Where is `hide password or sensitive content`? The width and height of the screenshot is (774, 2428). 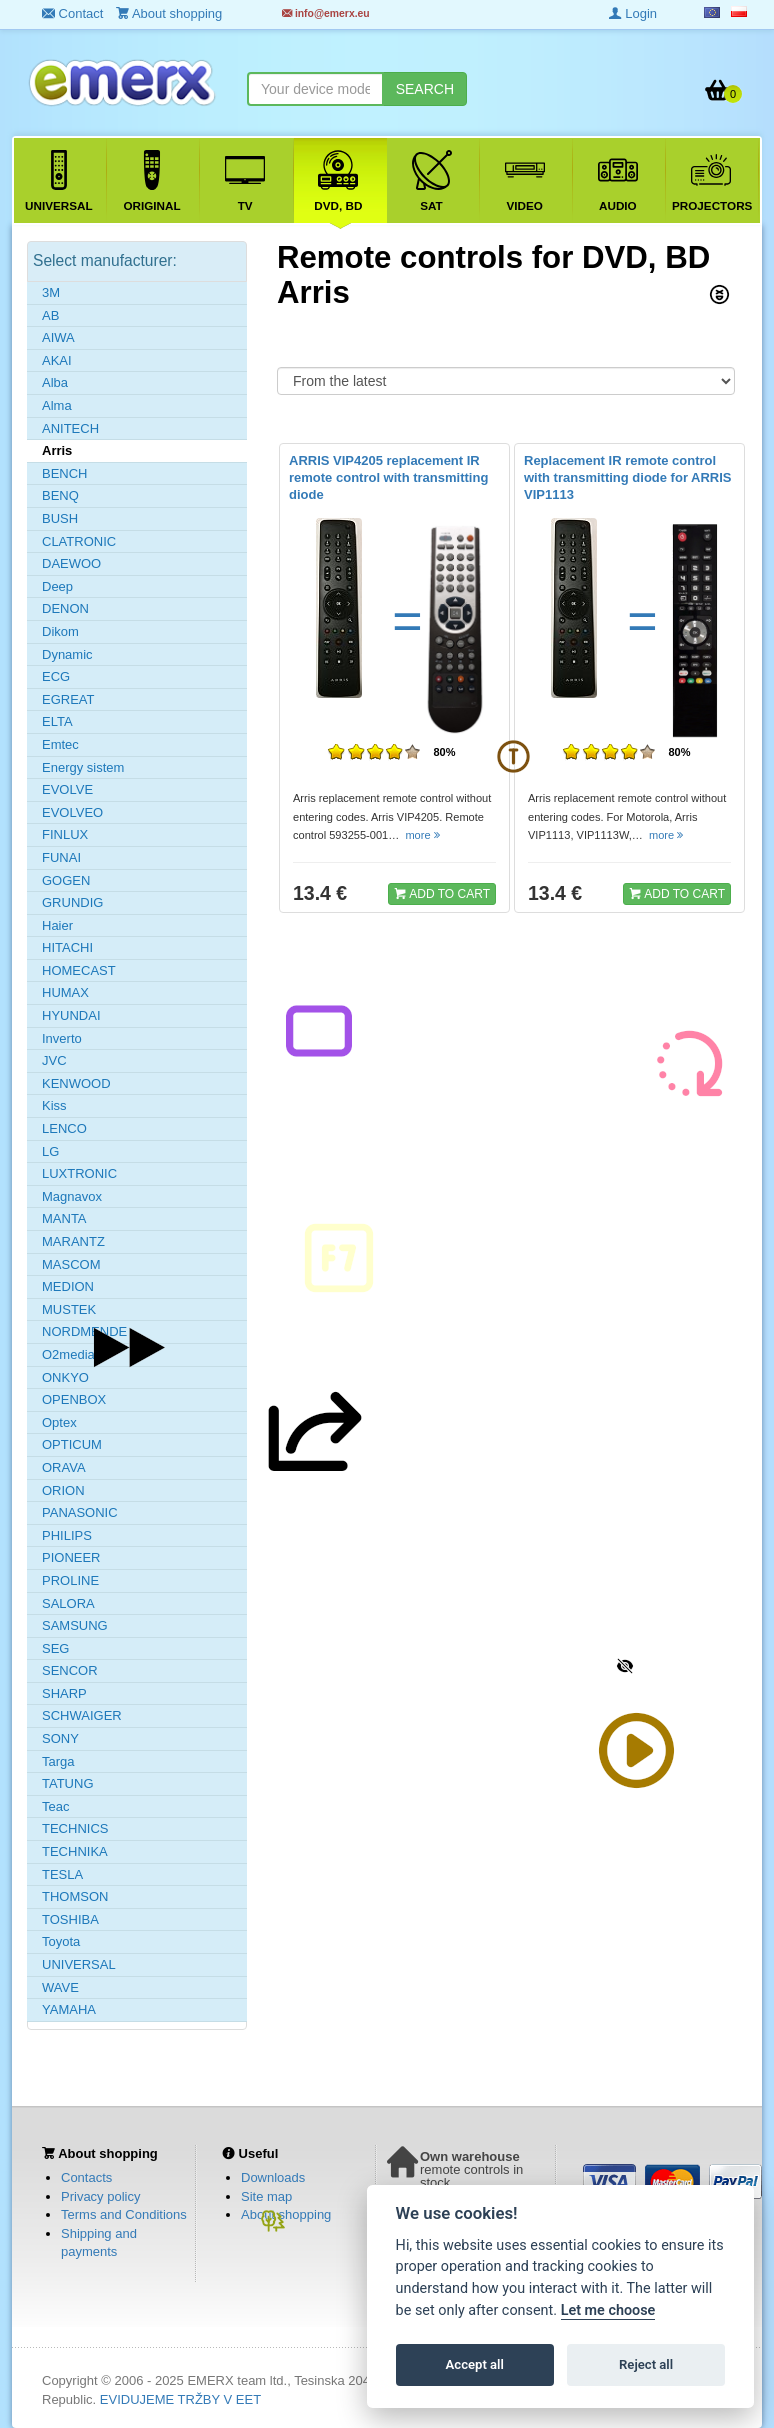
hide password or sensitive content is located at coordinates (625, 1666).